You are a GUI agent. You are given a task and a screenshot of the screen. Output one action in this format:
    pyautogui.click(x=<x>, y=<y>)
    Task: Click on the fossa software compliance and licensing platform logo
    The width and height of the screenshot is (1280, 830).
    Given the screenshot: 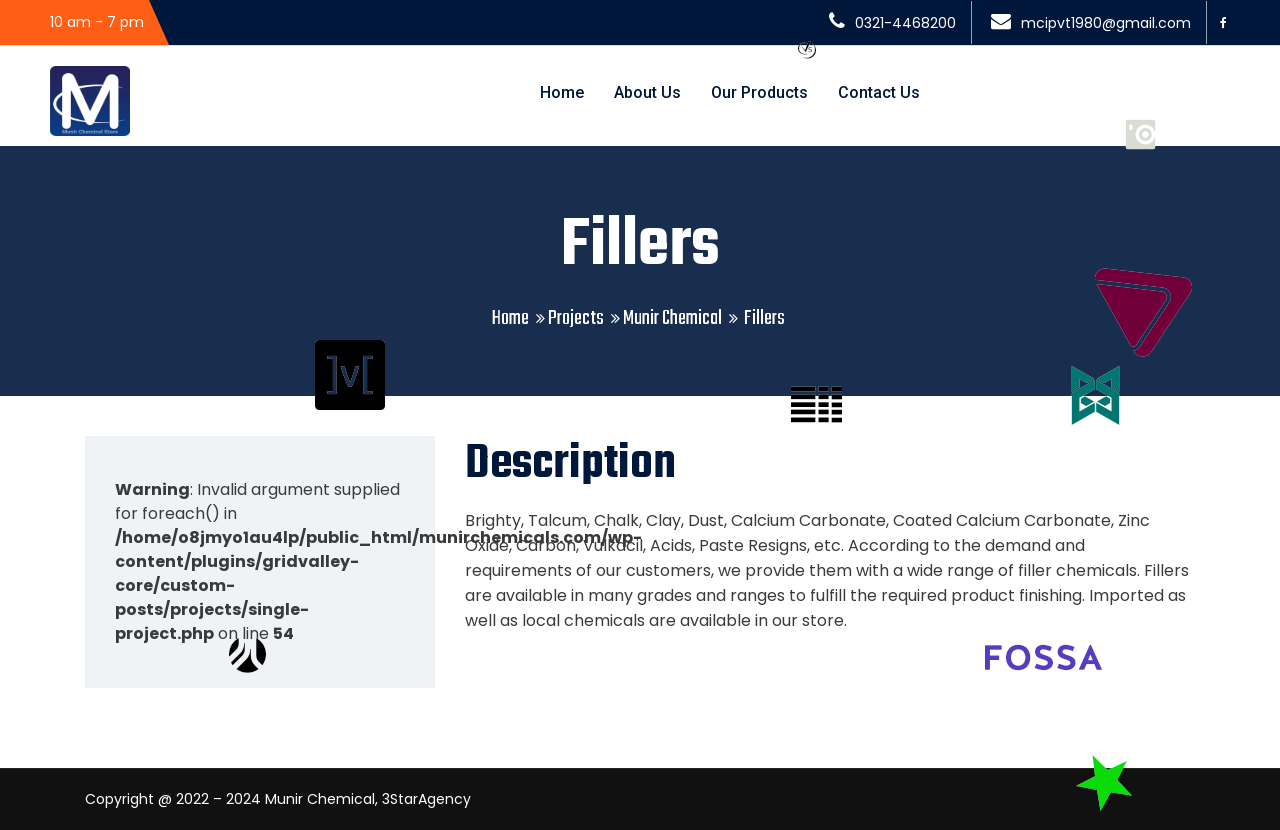 What is the action you would take?
    pyautogui.click(x=1043, y=657)
    